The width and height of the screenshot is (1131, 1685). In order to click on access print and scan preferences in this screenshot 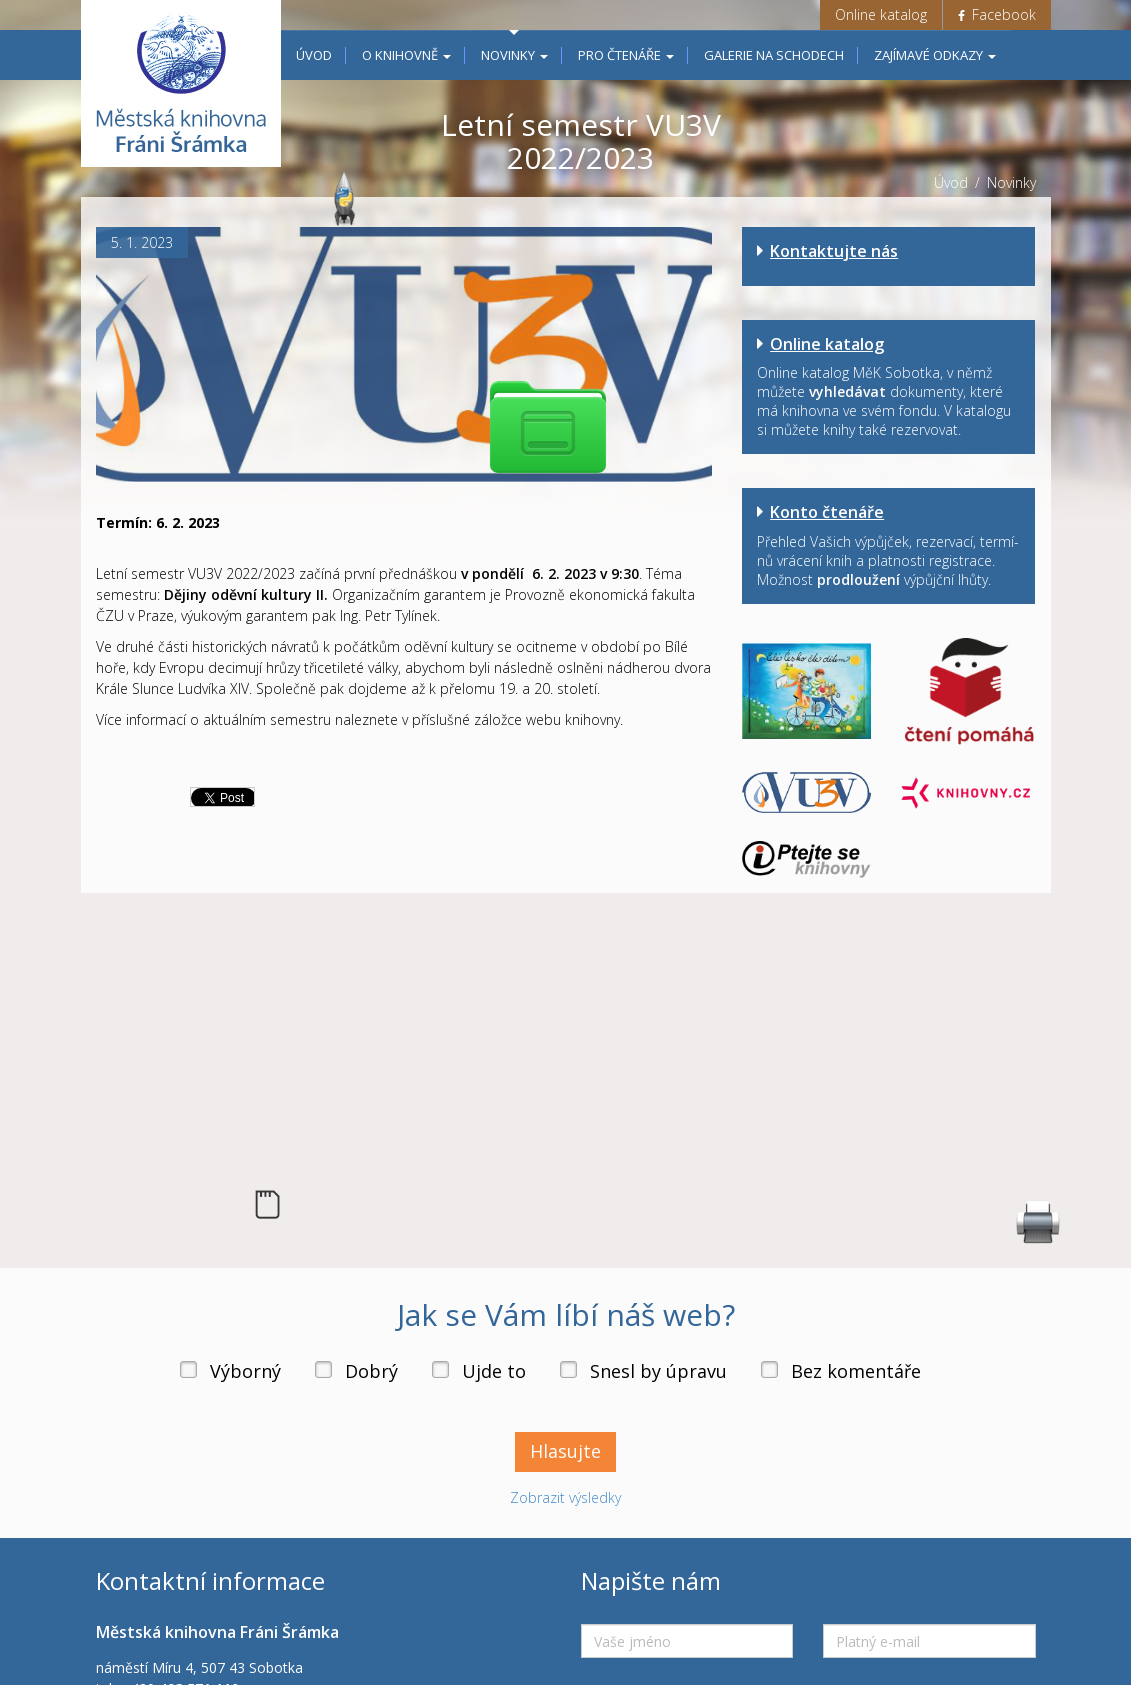, I will do `click(1038, 1222)`.